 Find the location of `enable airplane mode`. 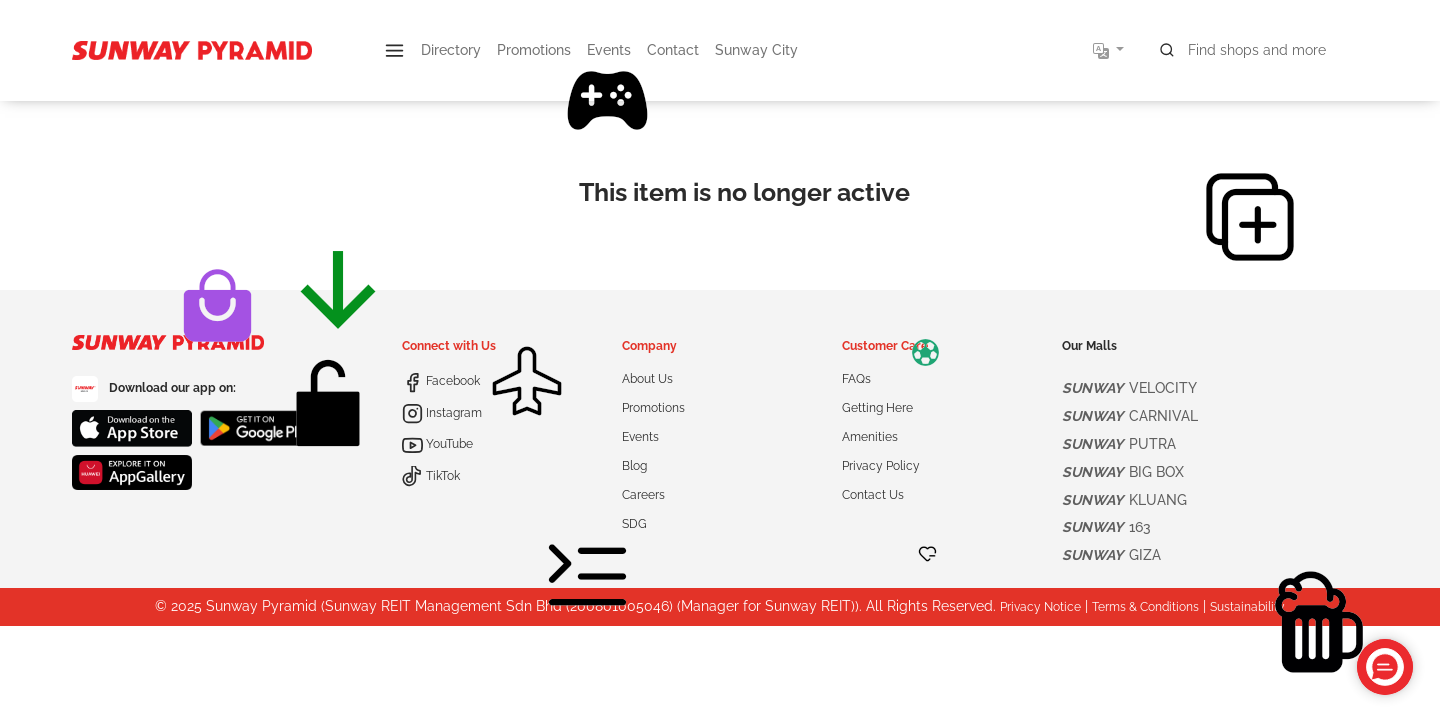

enable airplane mode is located at coordinates (527, 381).